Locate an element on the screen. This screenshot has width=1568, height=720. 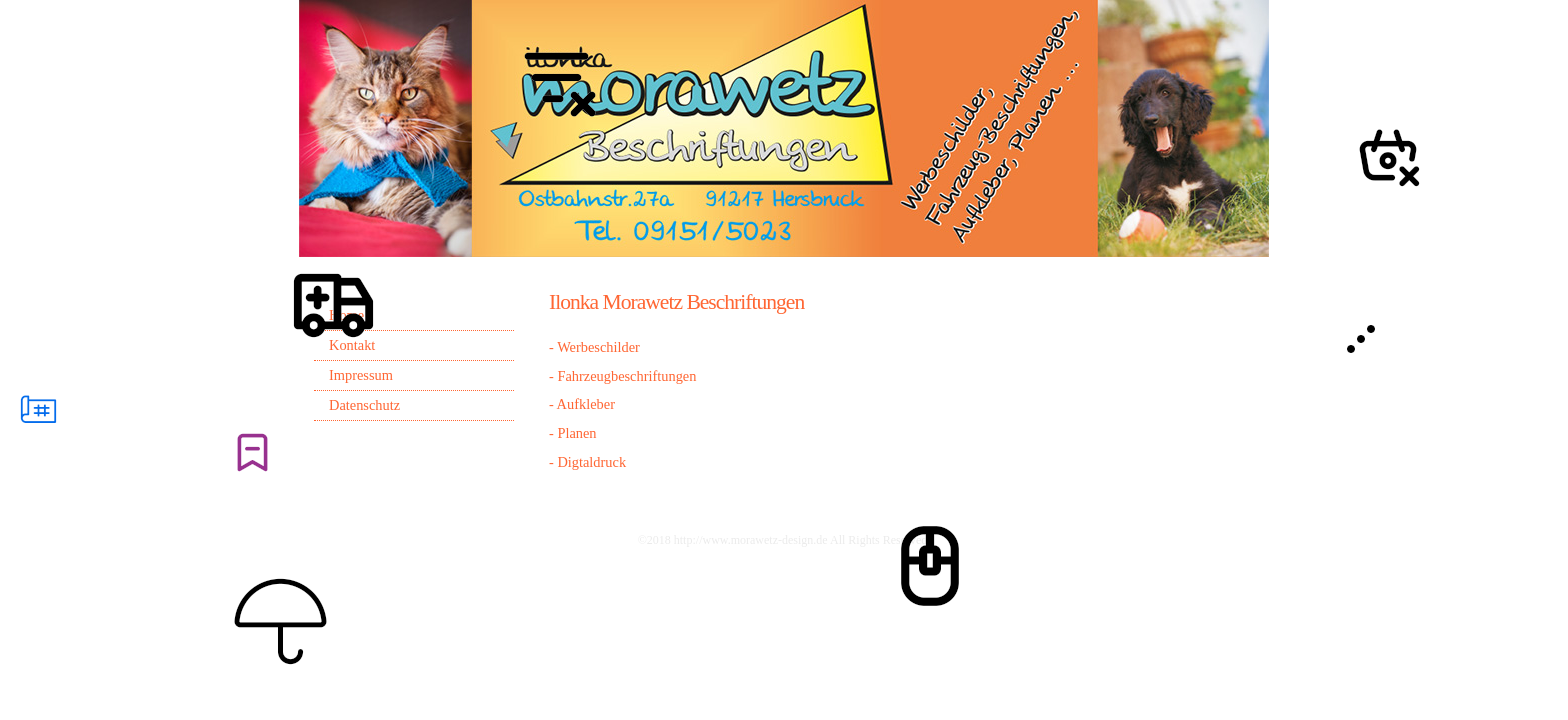
more options menu (diagonal variant) is located at coordinates (1361, 339).